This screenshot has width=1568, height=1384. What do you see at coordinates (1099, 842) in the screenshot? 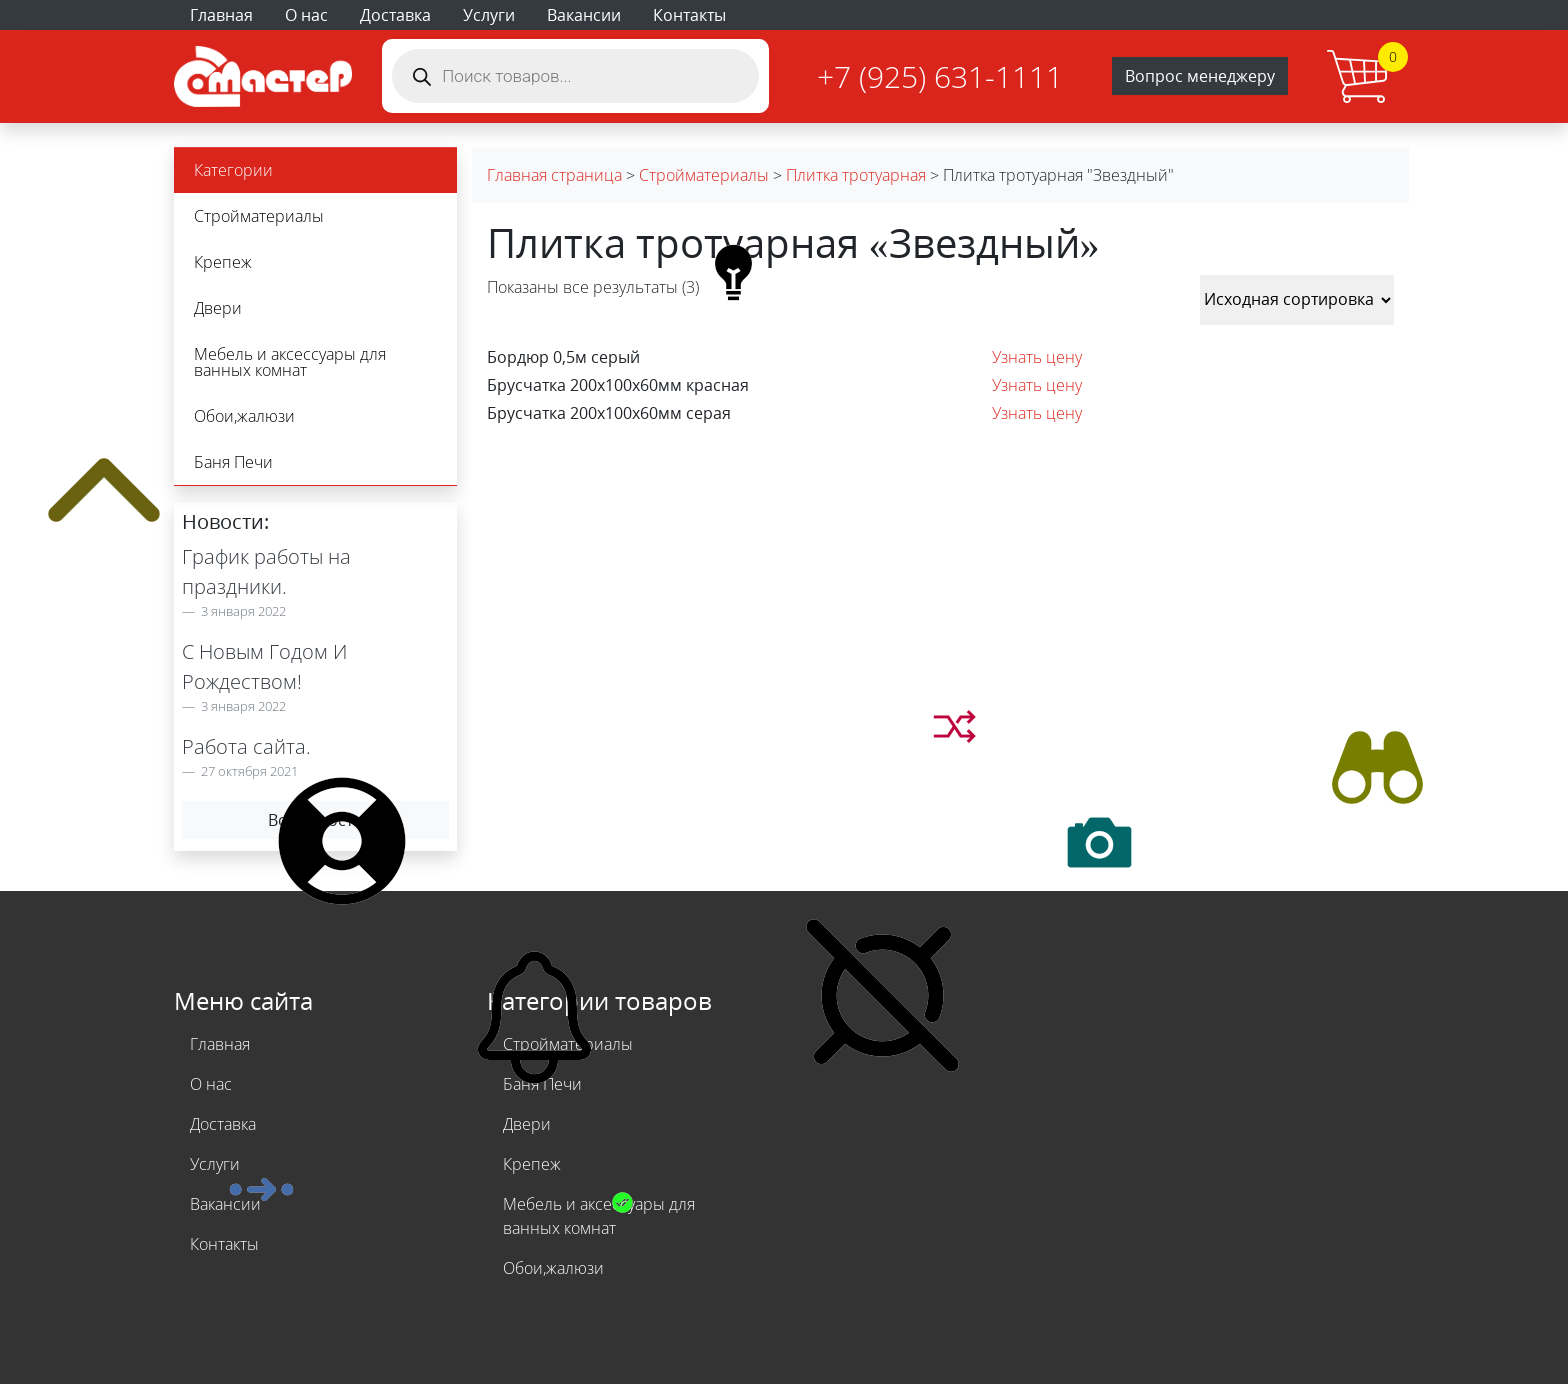
I see `take a photo` at bounding box center [1099, 842].